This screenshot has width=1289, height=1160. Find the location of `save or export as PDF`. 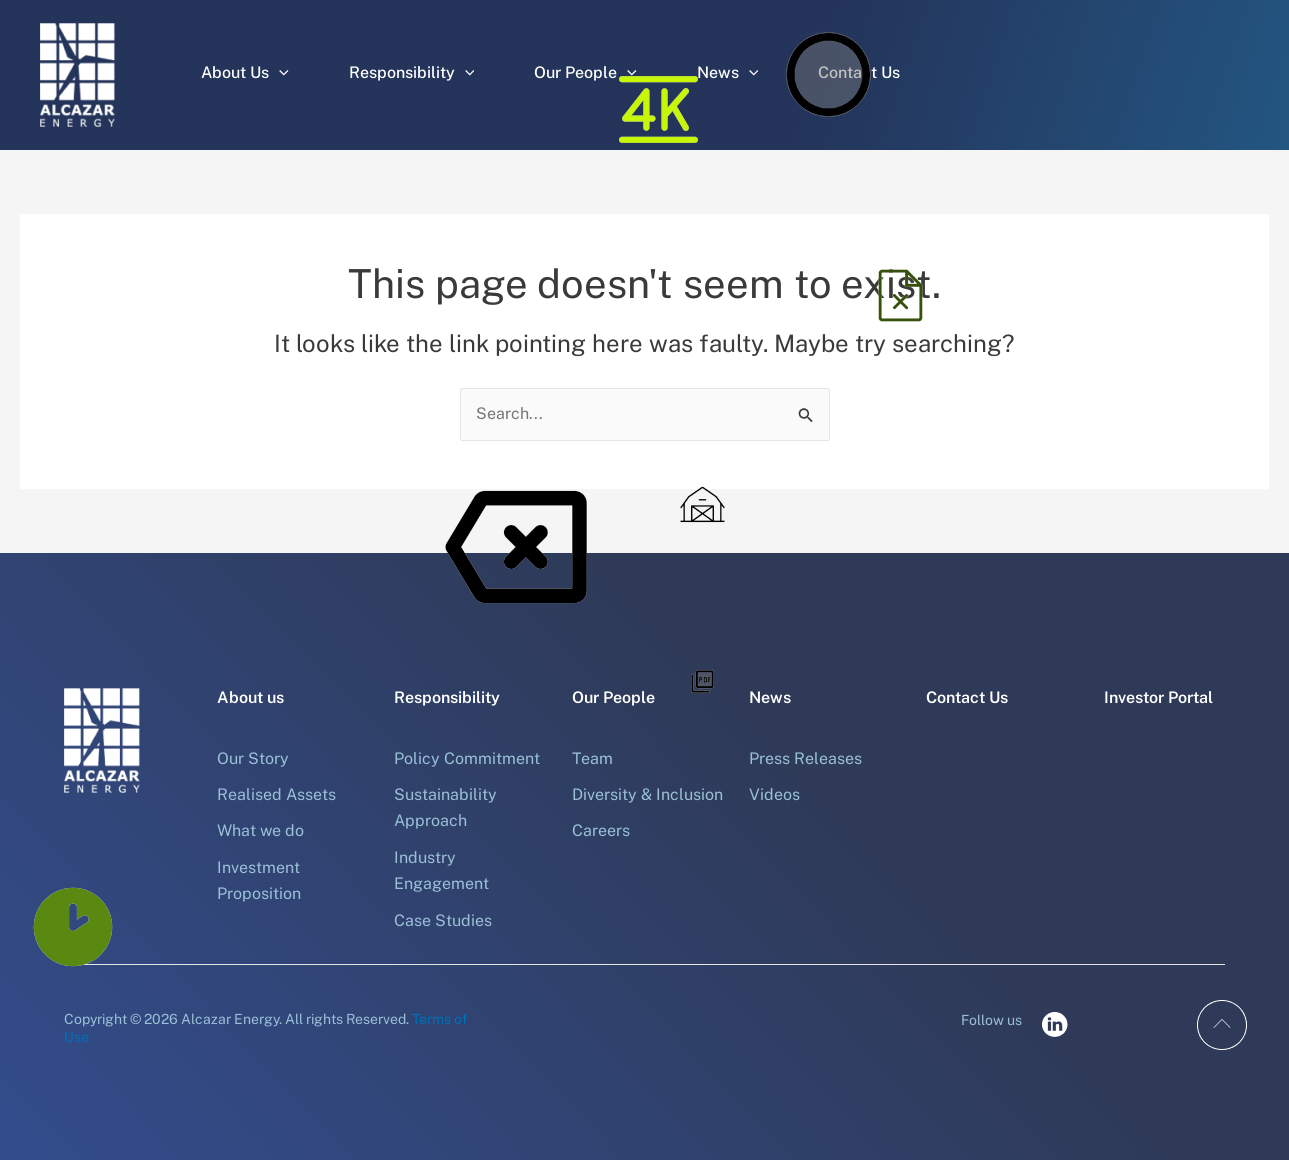

save or export as PDF is located at coordinates (702, 681).